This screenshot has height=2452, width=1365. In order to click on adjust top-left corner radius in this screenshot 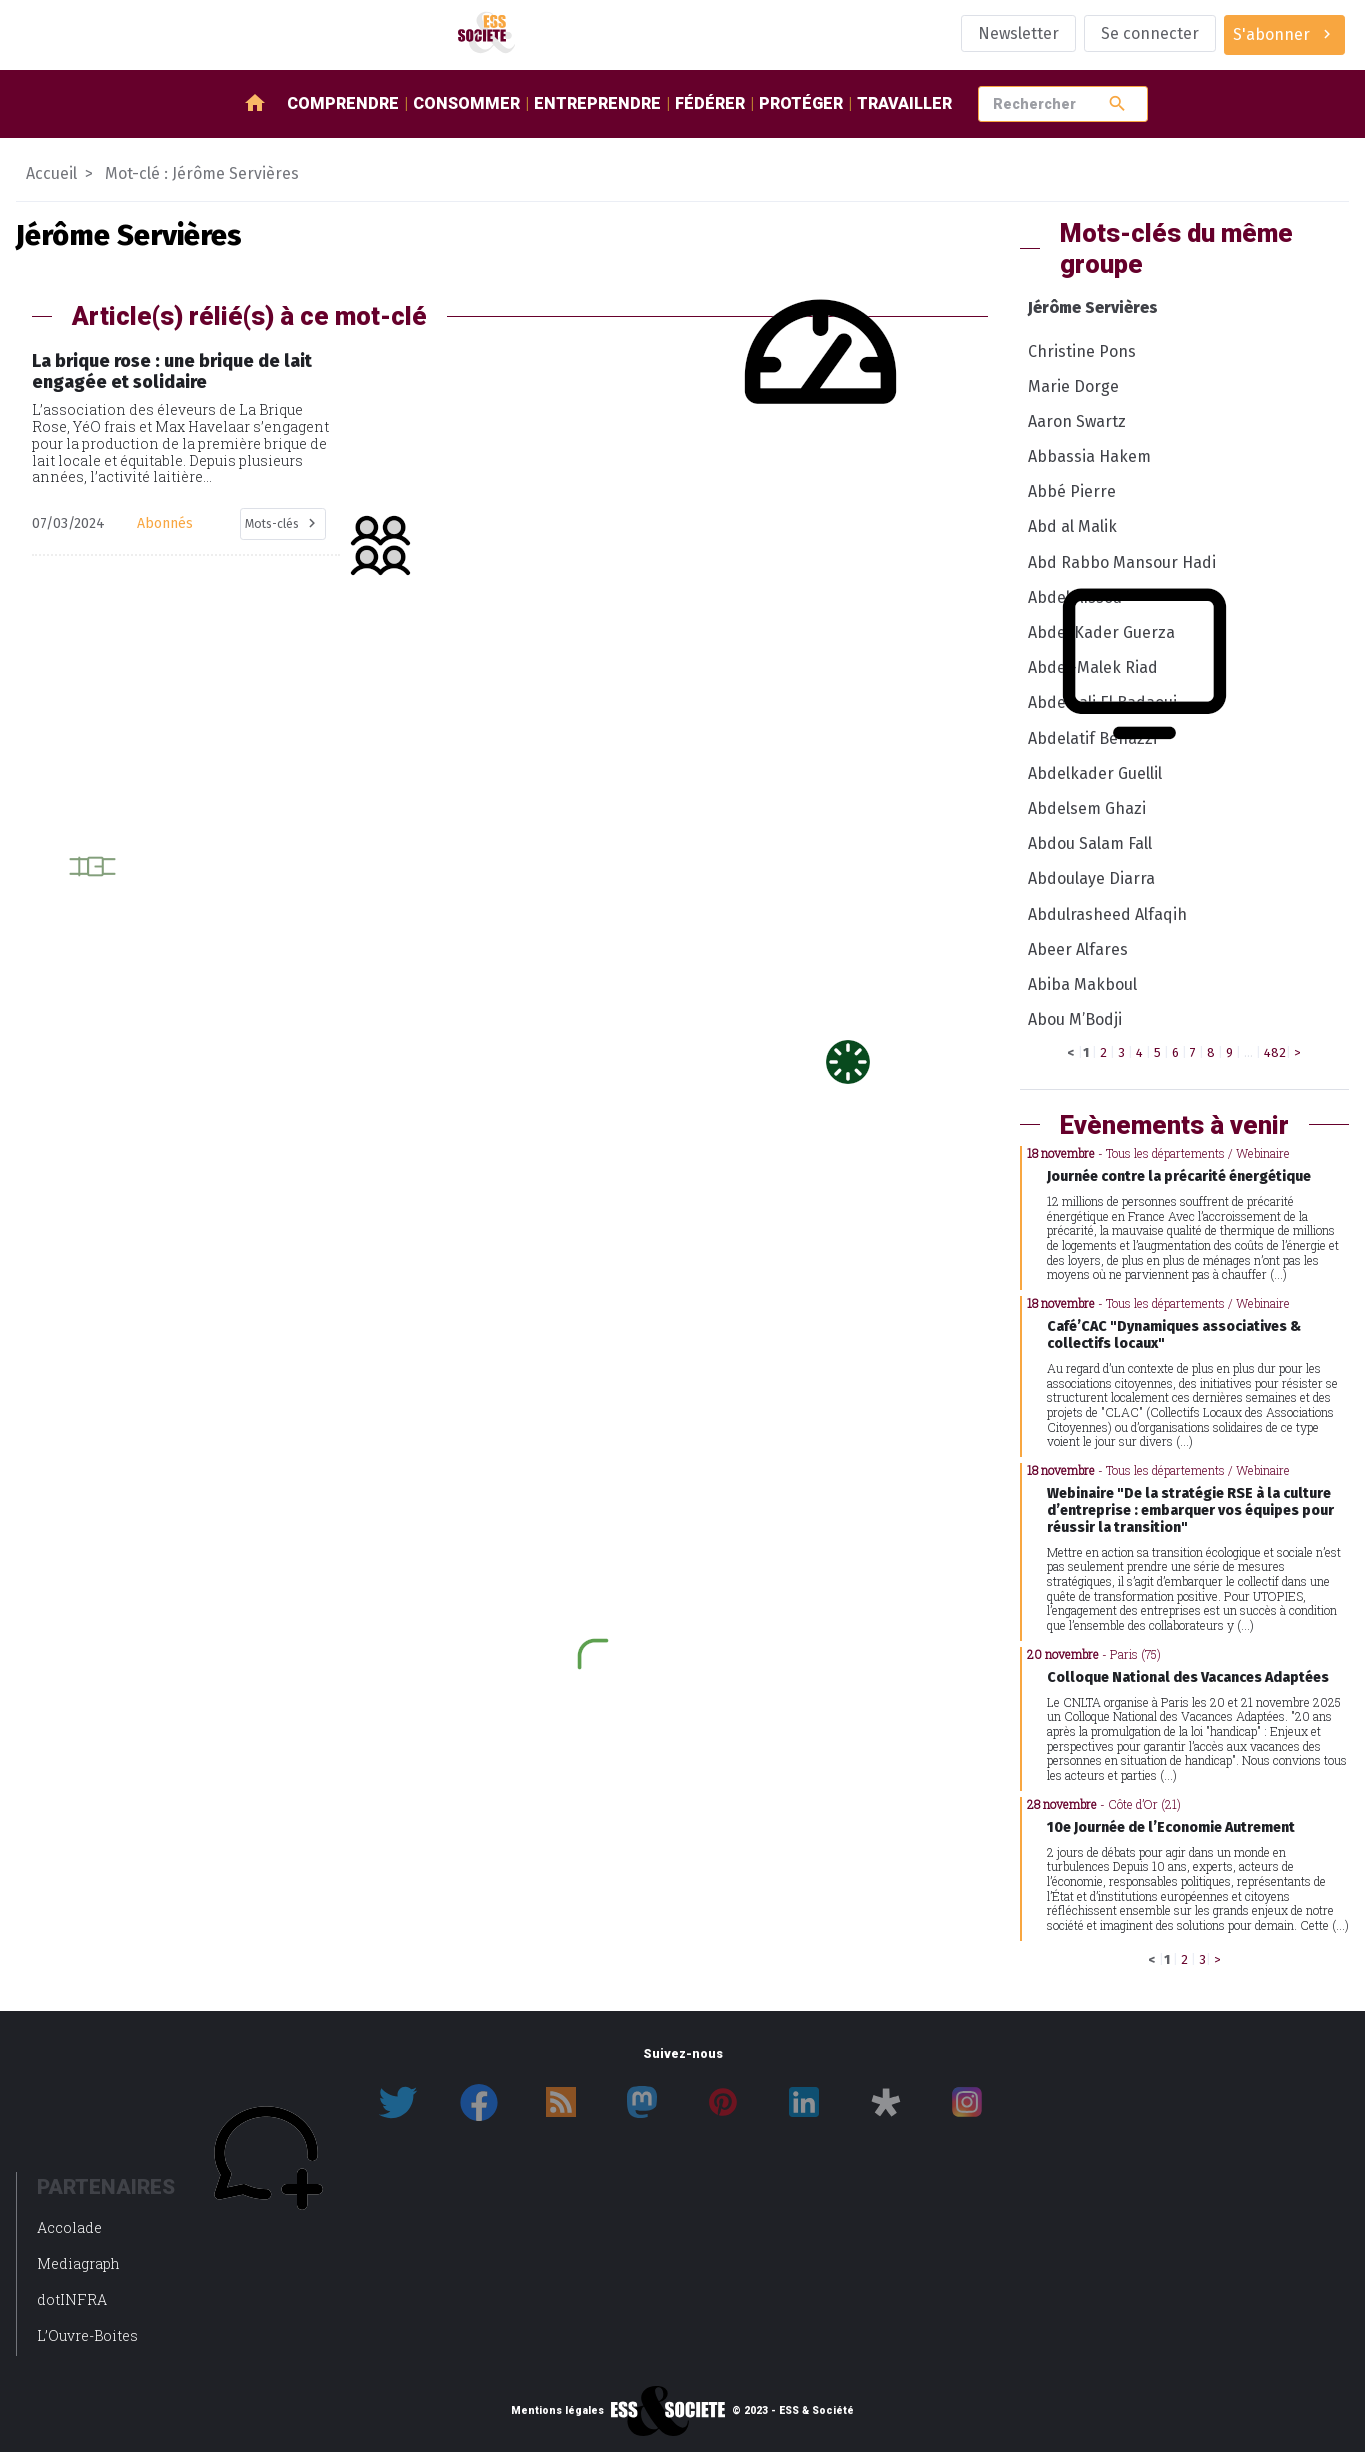, I will do `click(593, 1654)`.